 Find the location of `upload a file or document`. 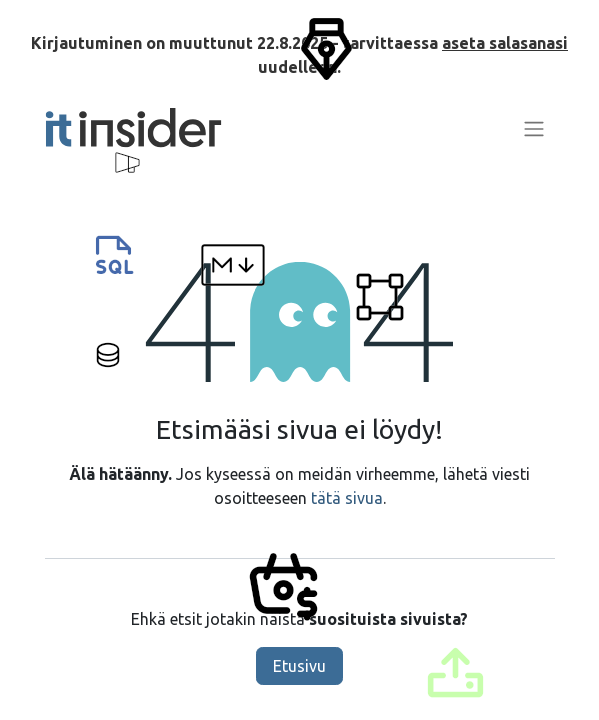

upload a file or document is located at coordinates (455, 675).